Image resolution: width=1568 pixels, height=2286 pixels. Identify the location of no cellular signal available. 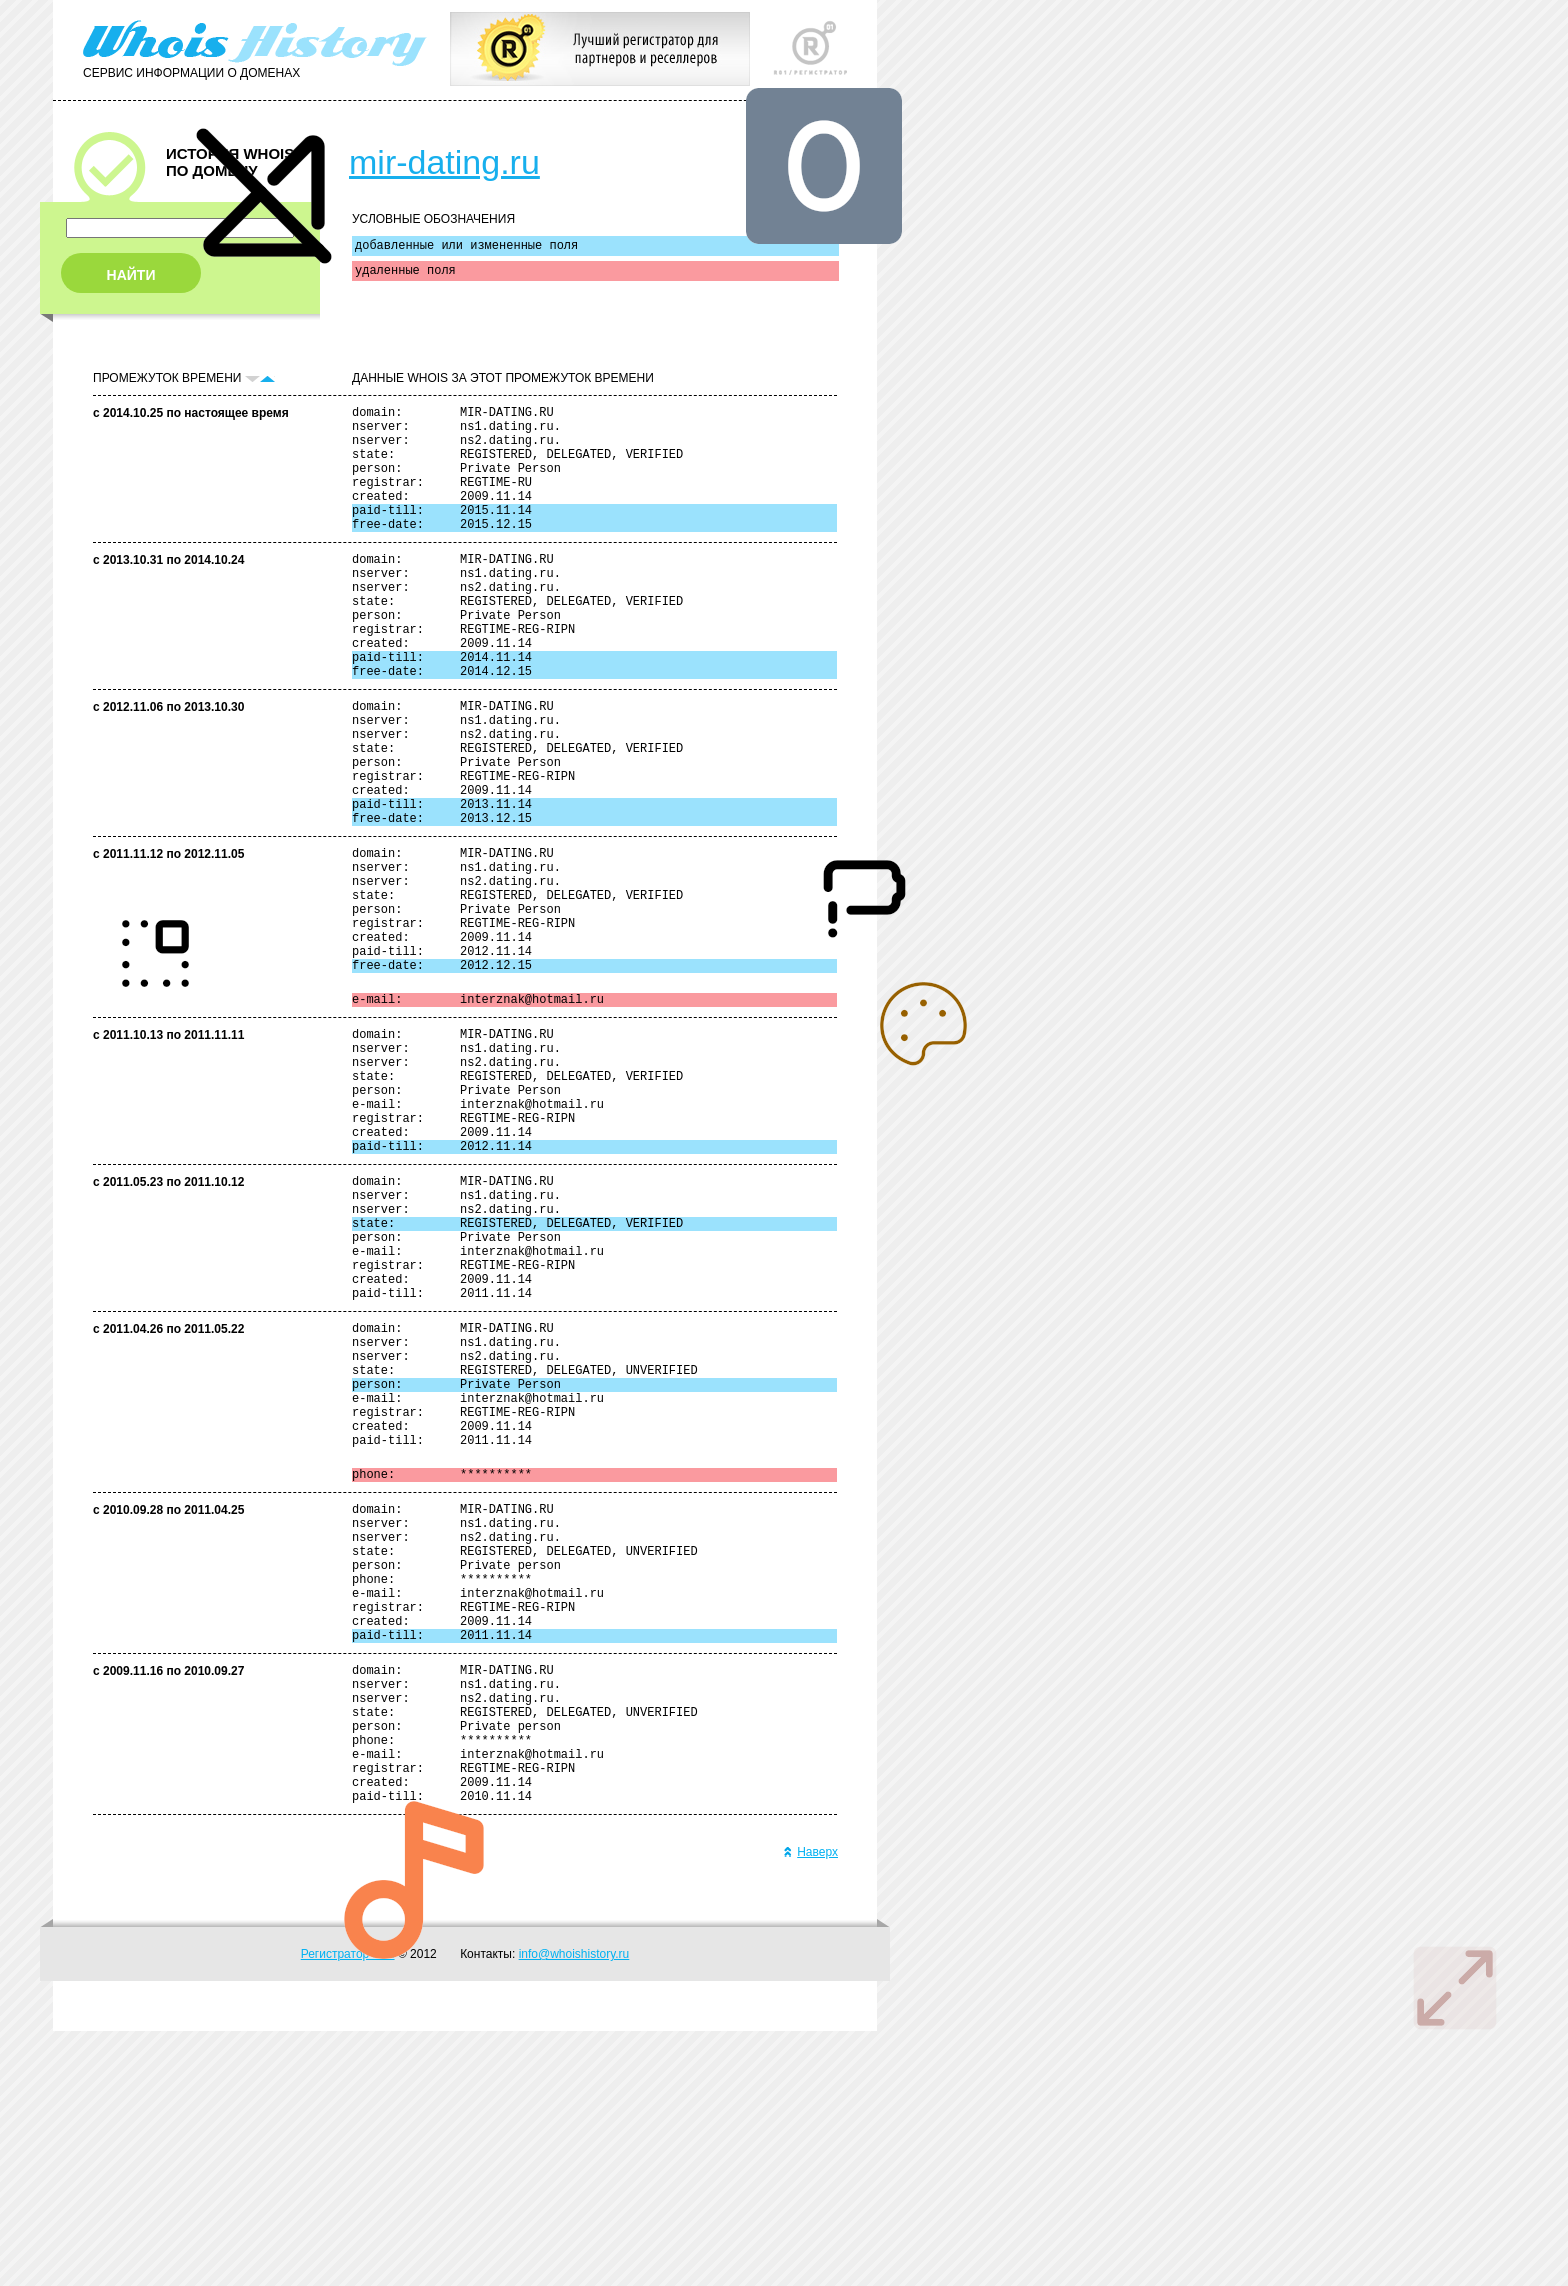
(264, 196).